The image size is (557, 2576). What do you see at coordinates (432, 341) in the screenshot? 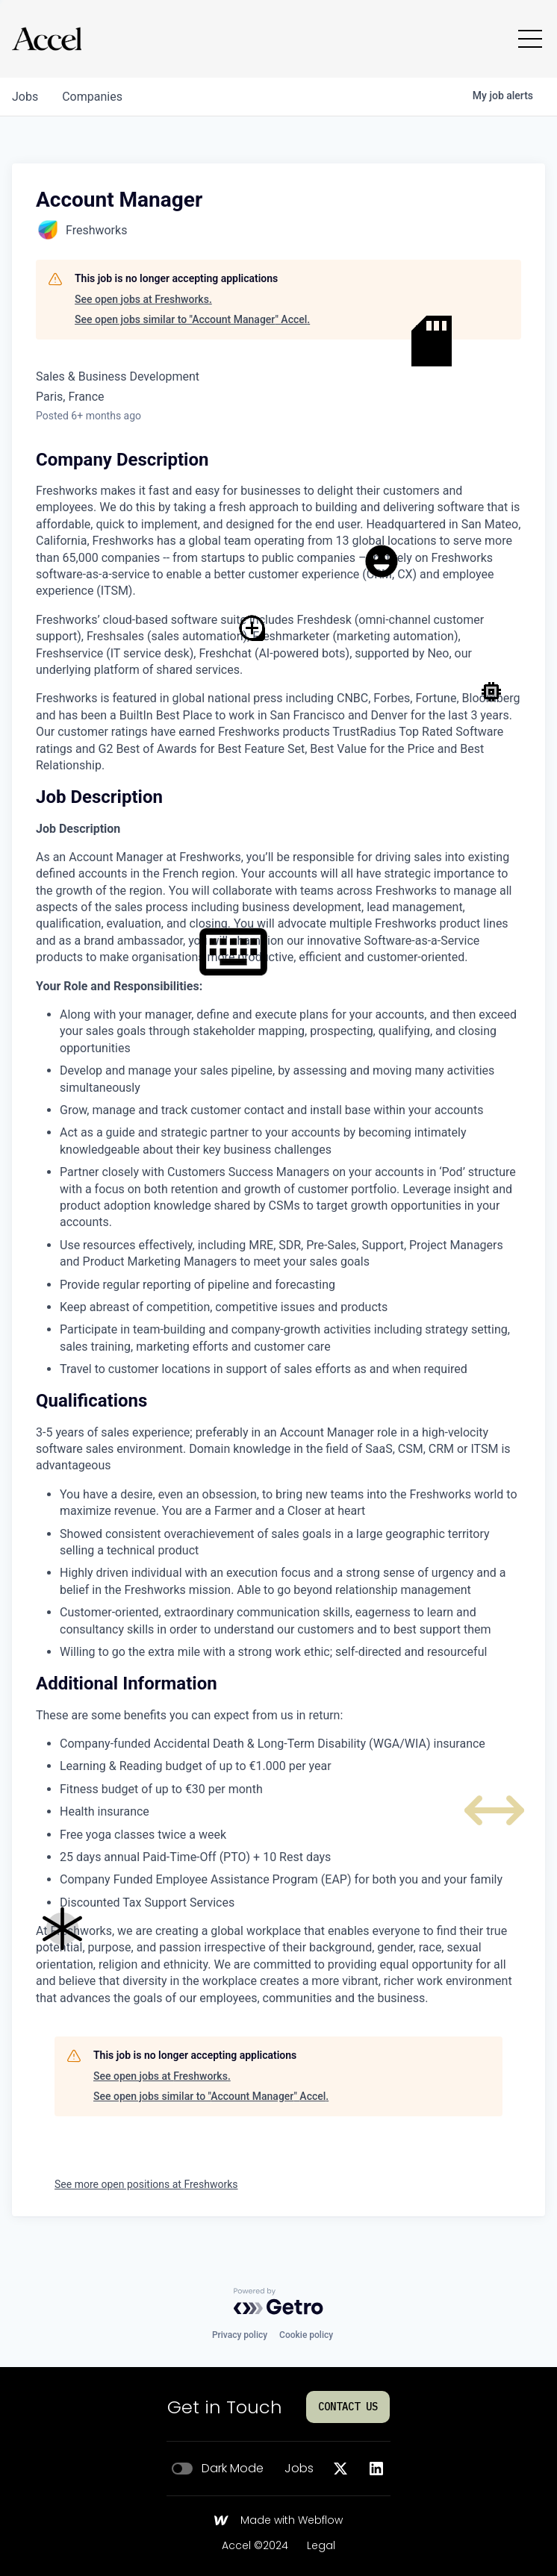
I see `access sd card storage` at bounding box center [432, 341].